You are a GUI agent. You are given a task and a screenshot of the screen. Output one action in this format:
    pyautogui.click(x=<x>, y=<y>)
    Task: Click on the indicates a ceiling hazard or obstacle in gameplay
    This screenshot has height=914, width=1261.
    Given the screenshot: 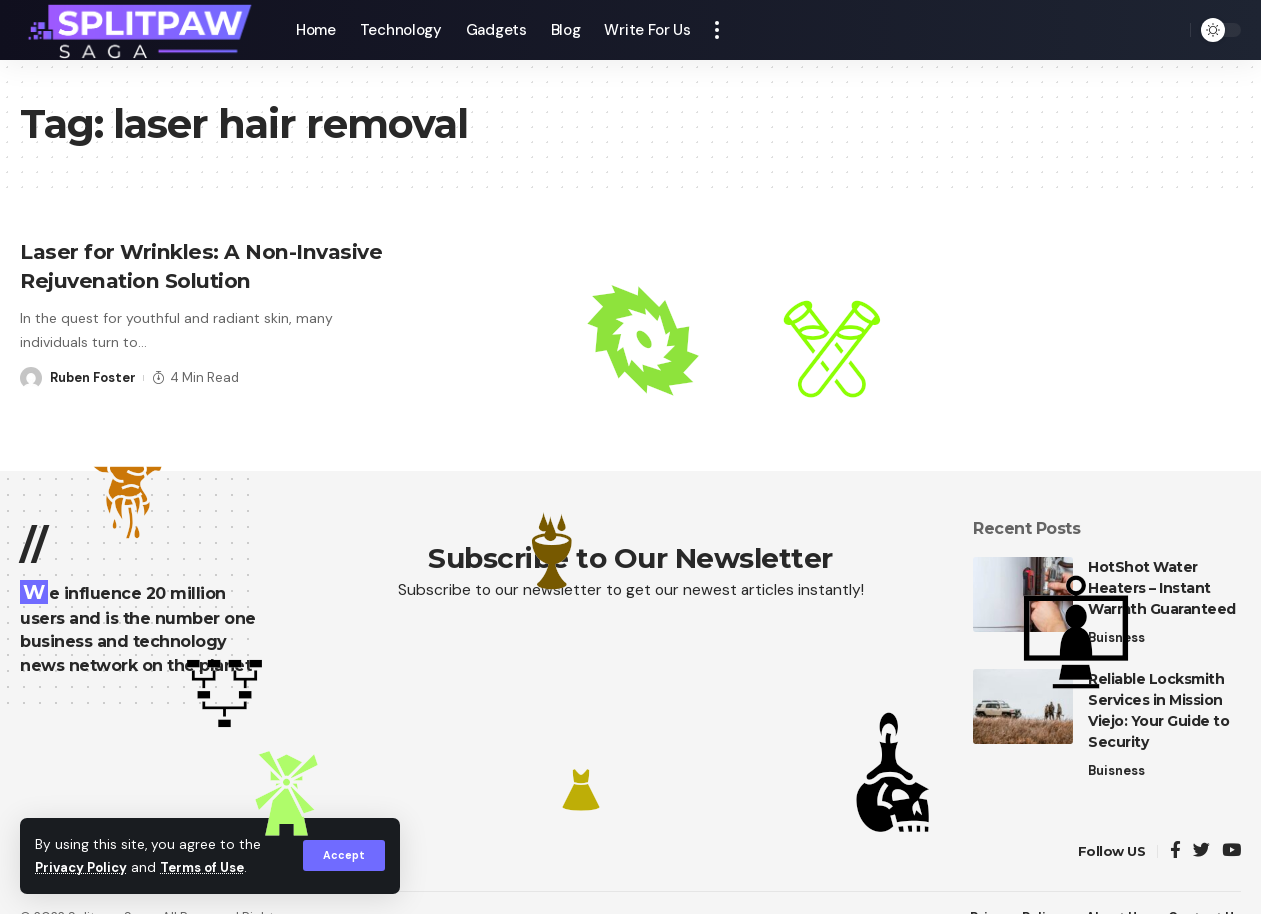 What is the action you would take?
    pyautogui.click(x=127, y=502)
    